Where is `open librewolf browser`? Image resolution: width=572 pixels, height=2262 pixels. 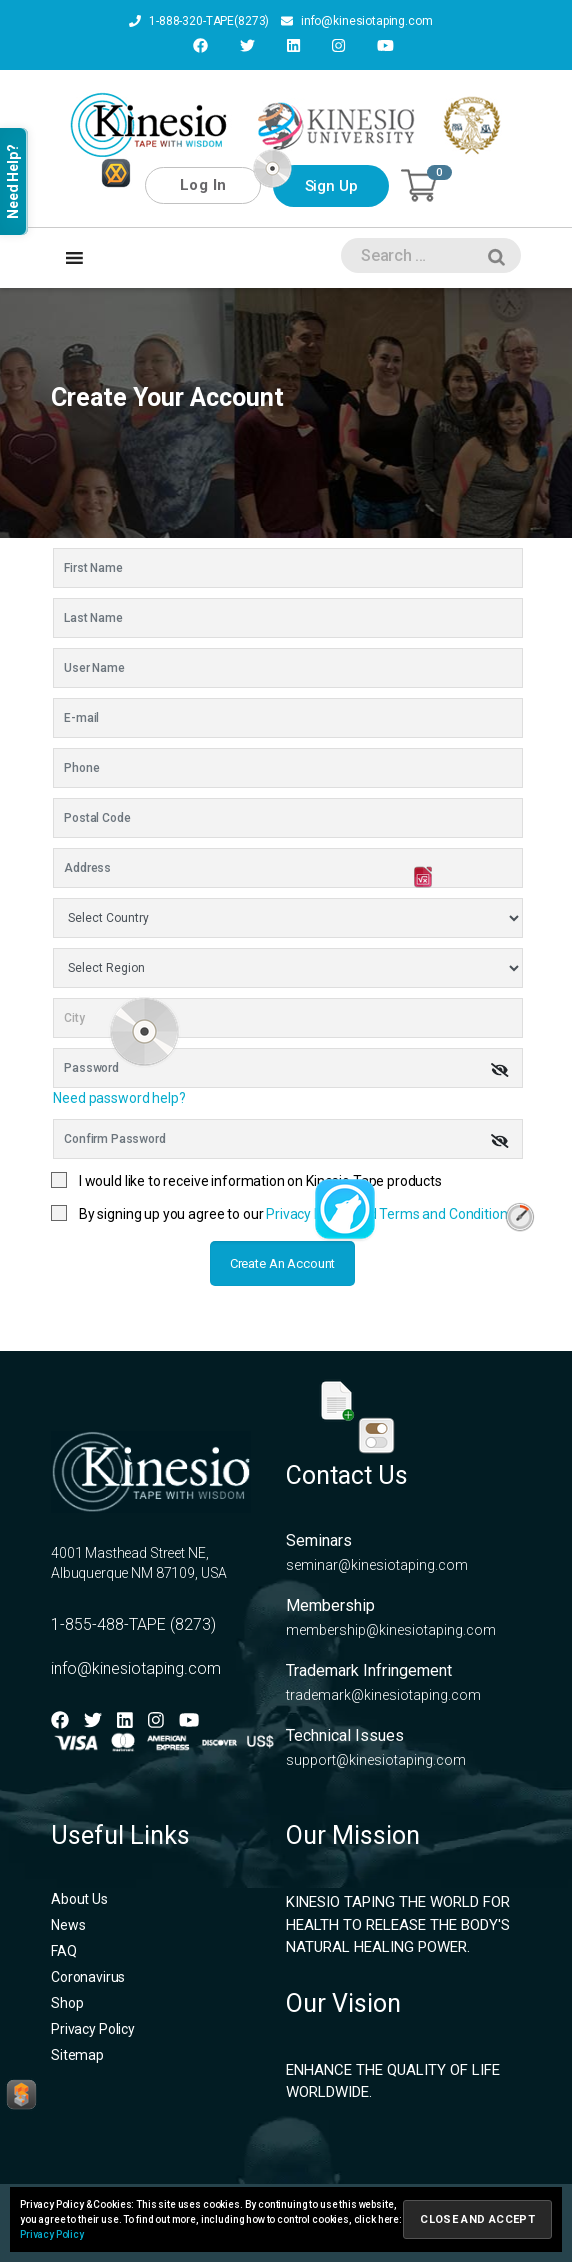 open librewolf browser is located at coordinates (345, 1209).